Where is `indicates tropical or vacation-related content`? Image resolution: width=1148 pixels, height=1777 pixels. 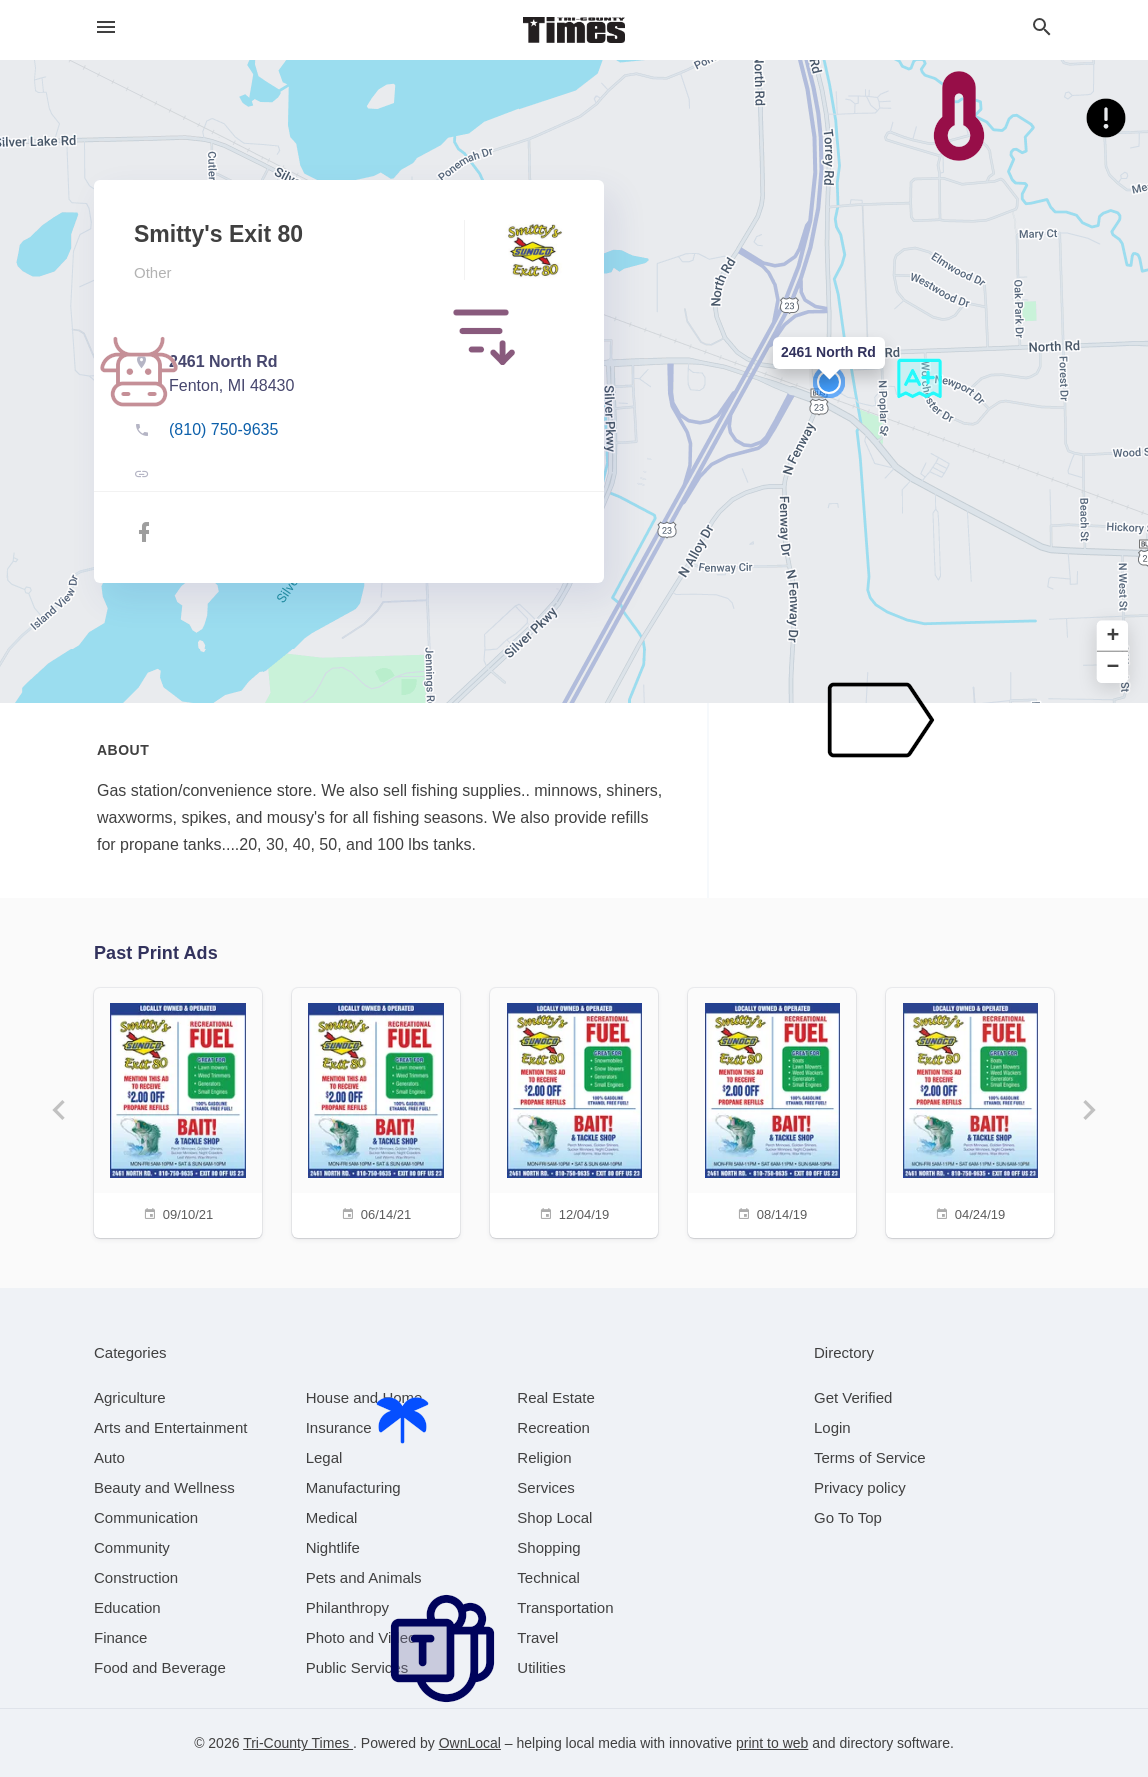
indicates tropical or vacation-related content is located at coordinates (402, 1419).